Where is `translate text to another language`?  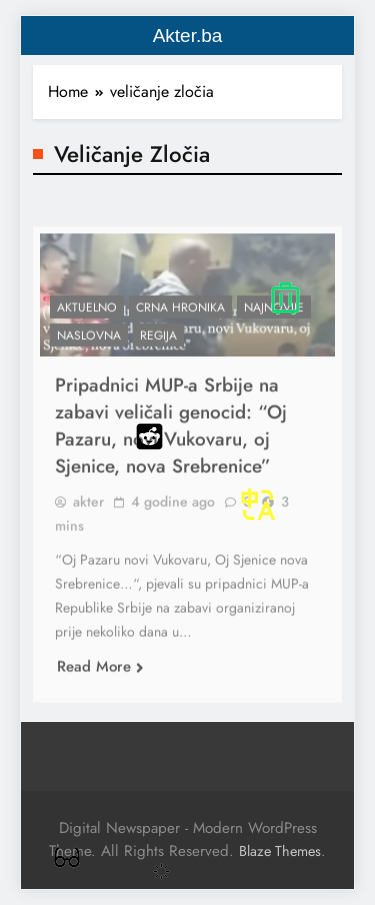
translate text to another language is located at coordinates (258, 505).